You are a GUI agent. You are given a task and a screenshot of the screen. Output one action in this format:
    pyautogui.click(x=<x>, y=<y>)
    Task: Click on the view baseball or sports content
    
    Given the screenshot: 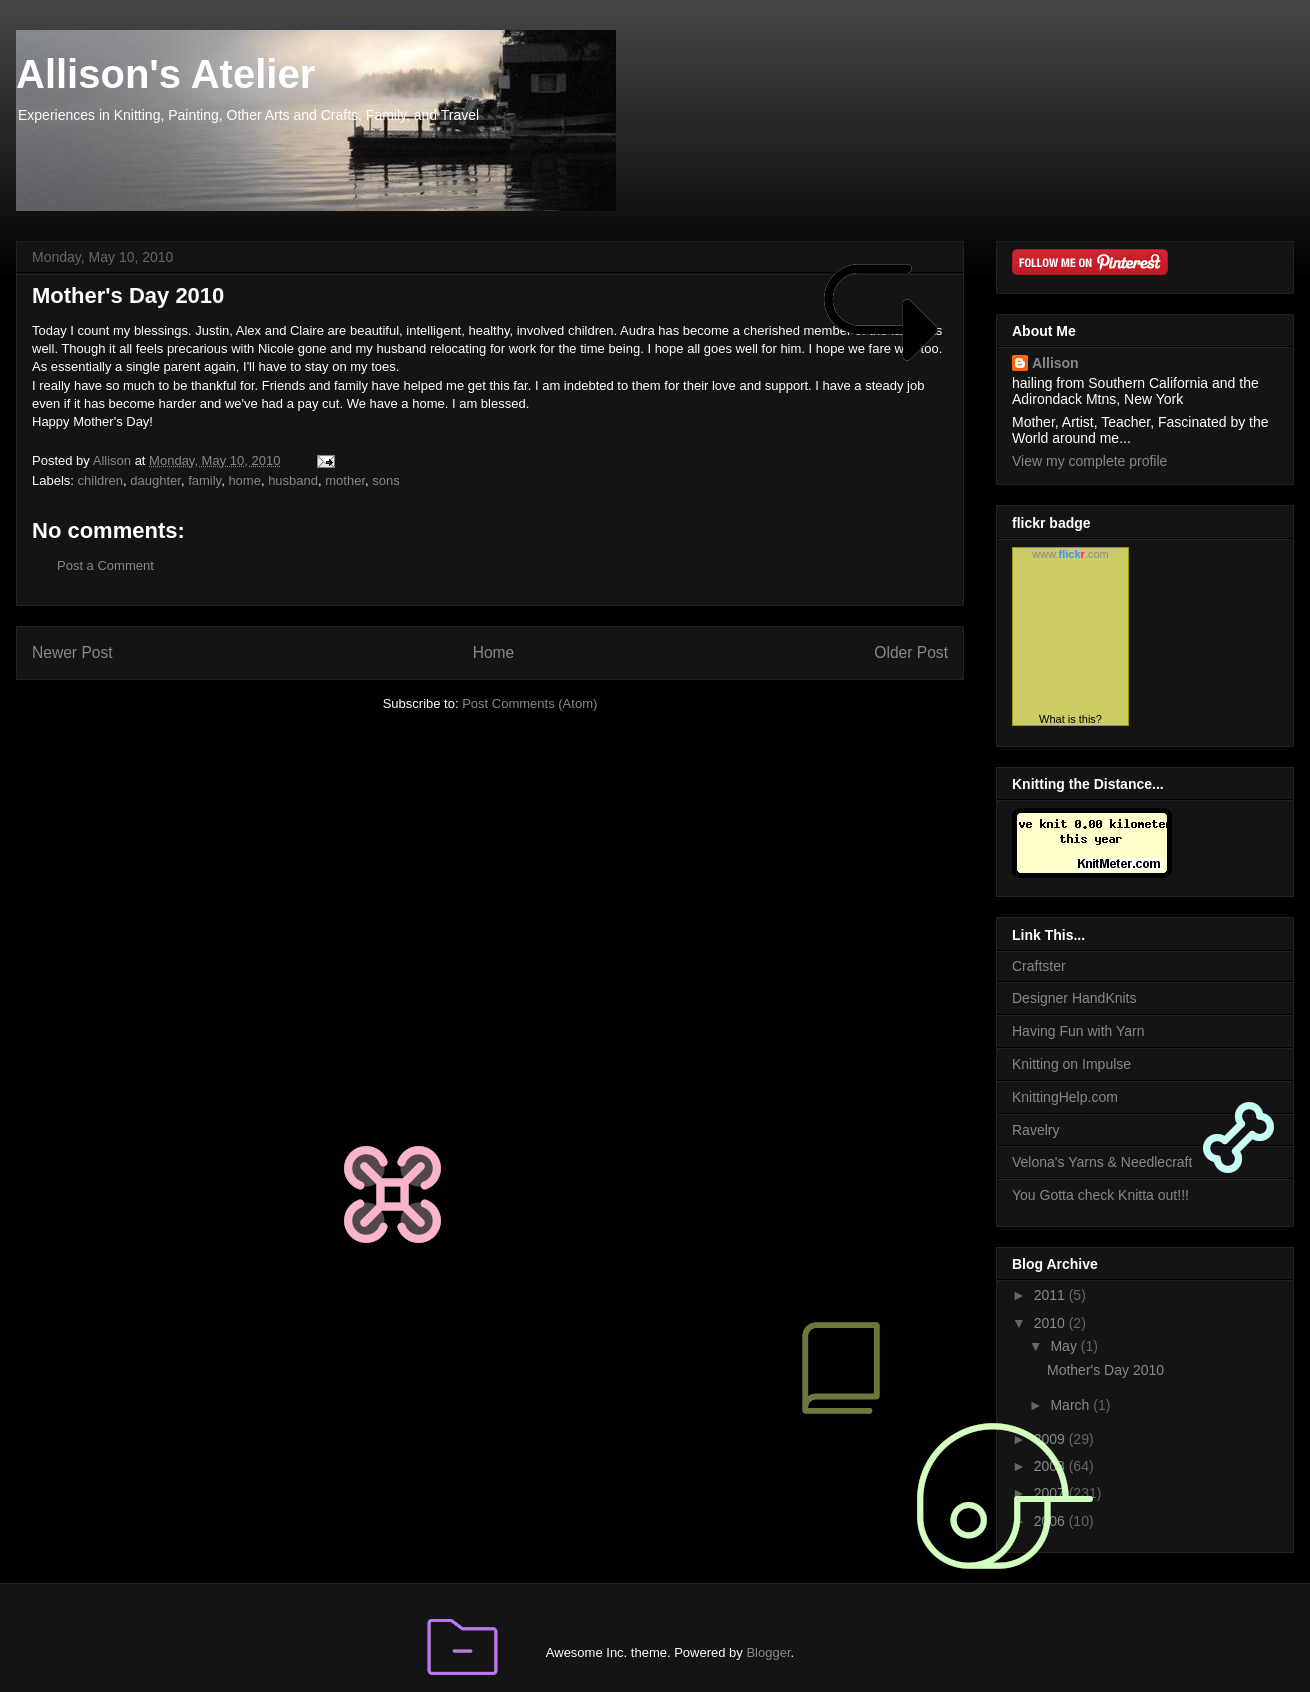 What is the action you would take?
    pyautogui.click(x=999, y=1499)
    